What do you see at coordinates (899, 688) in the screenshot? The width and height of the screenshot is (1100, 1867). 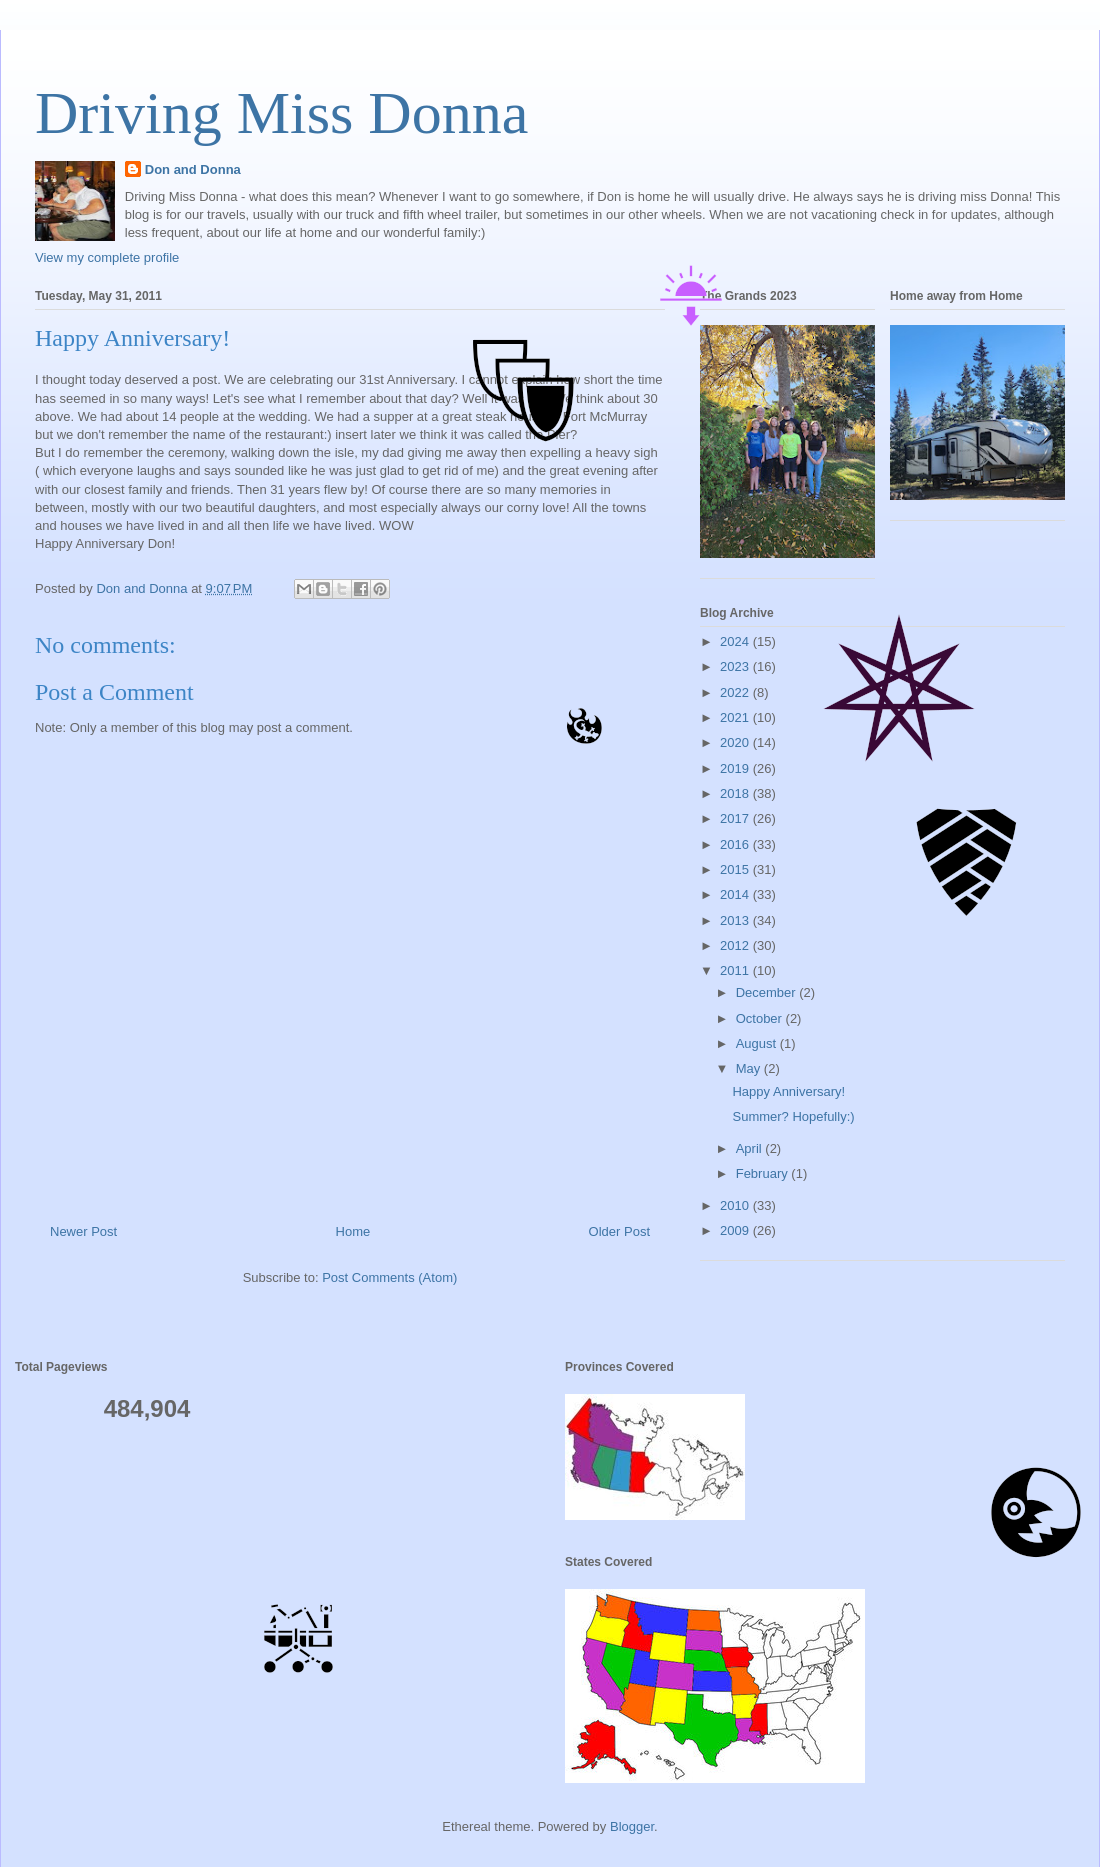 I see `a seven-pointed star symbol for mystical or magical elements` at bounding box center [899, 688].